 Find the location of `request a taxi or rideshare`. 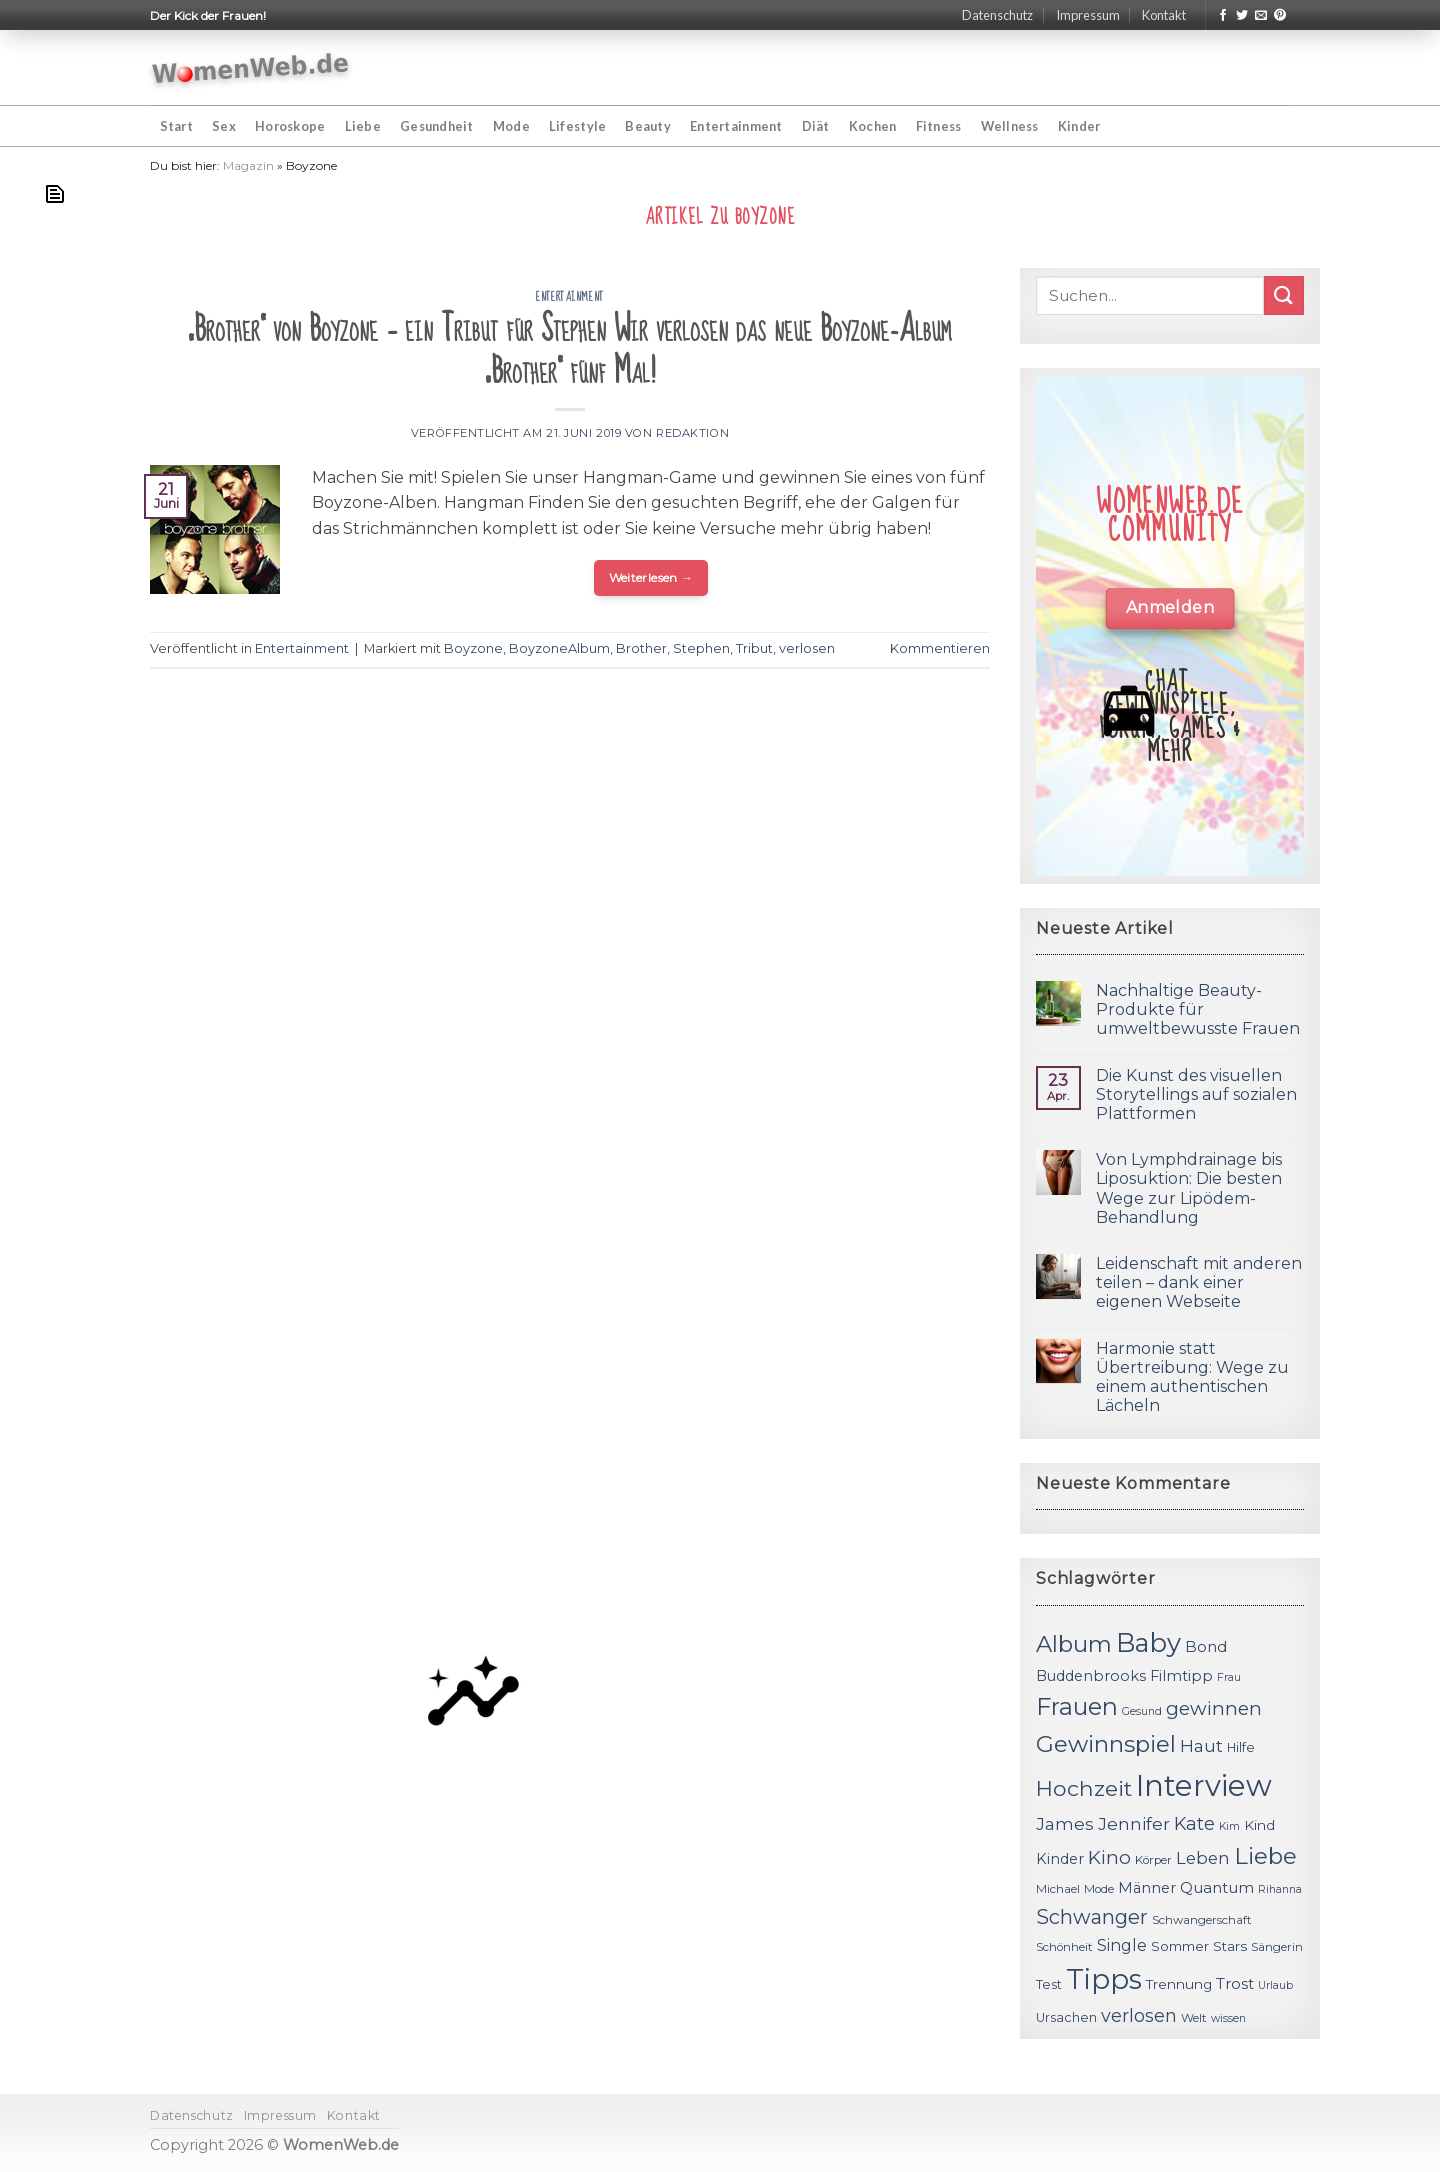

request a taxi or rideshare is located at coordinates (1129, 711).